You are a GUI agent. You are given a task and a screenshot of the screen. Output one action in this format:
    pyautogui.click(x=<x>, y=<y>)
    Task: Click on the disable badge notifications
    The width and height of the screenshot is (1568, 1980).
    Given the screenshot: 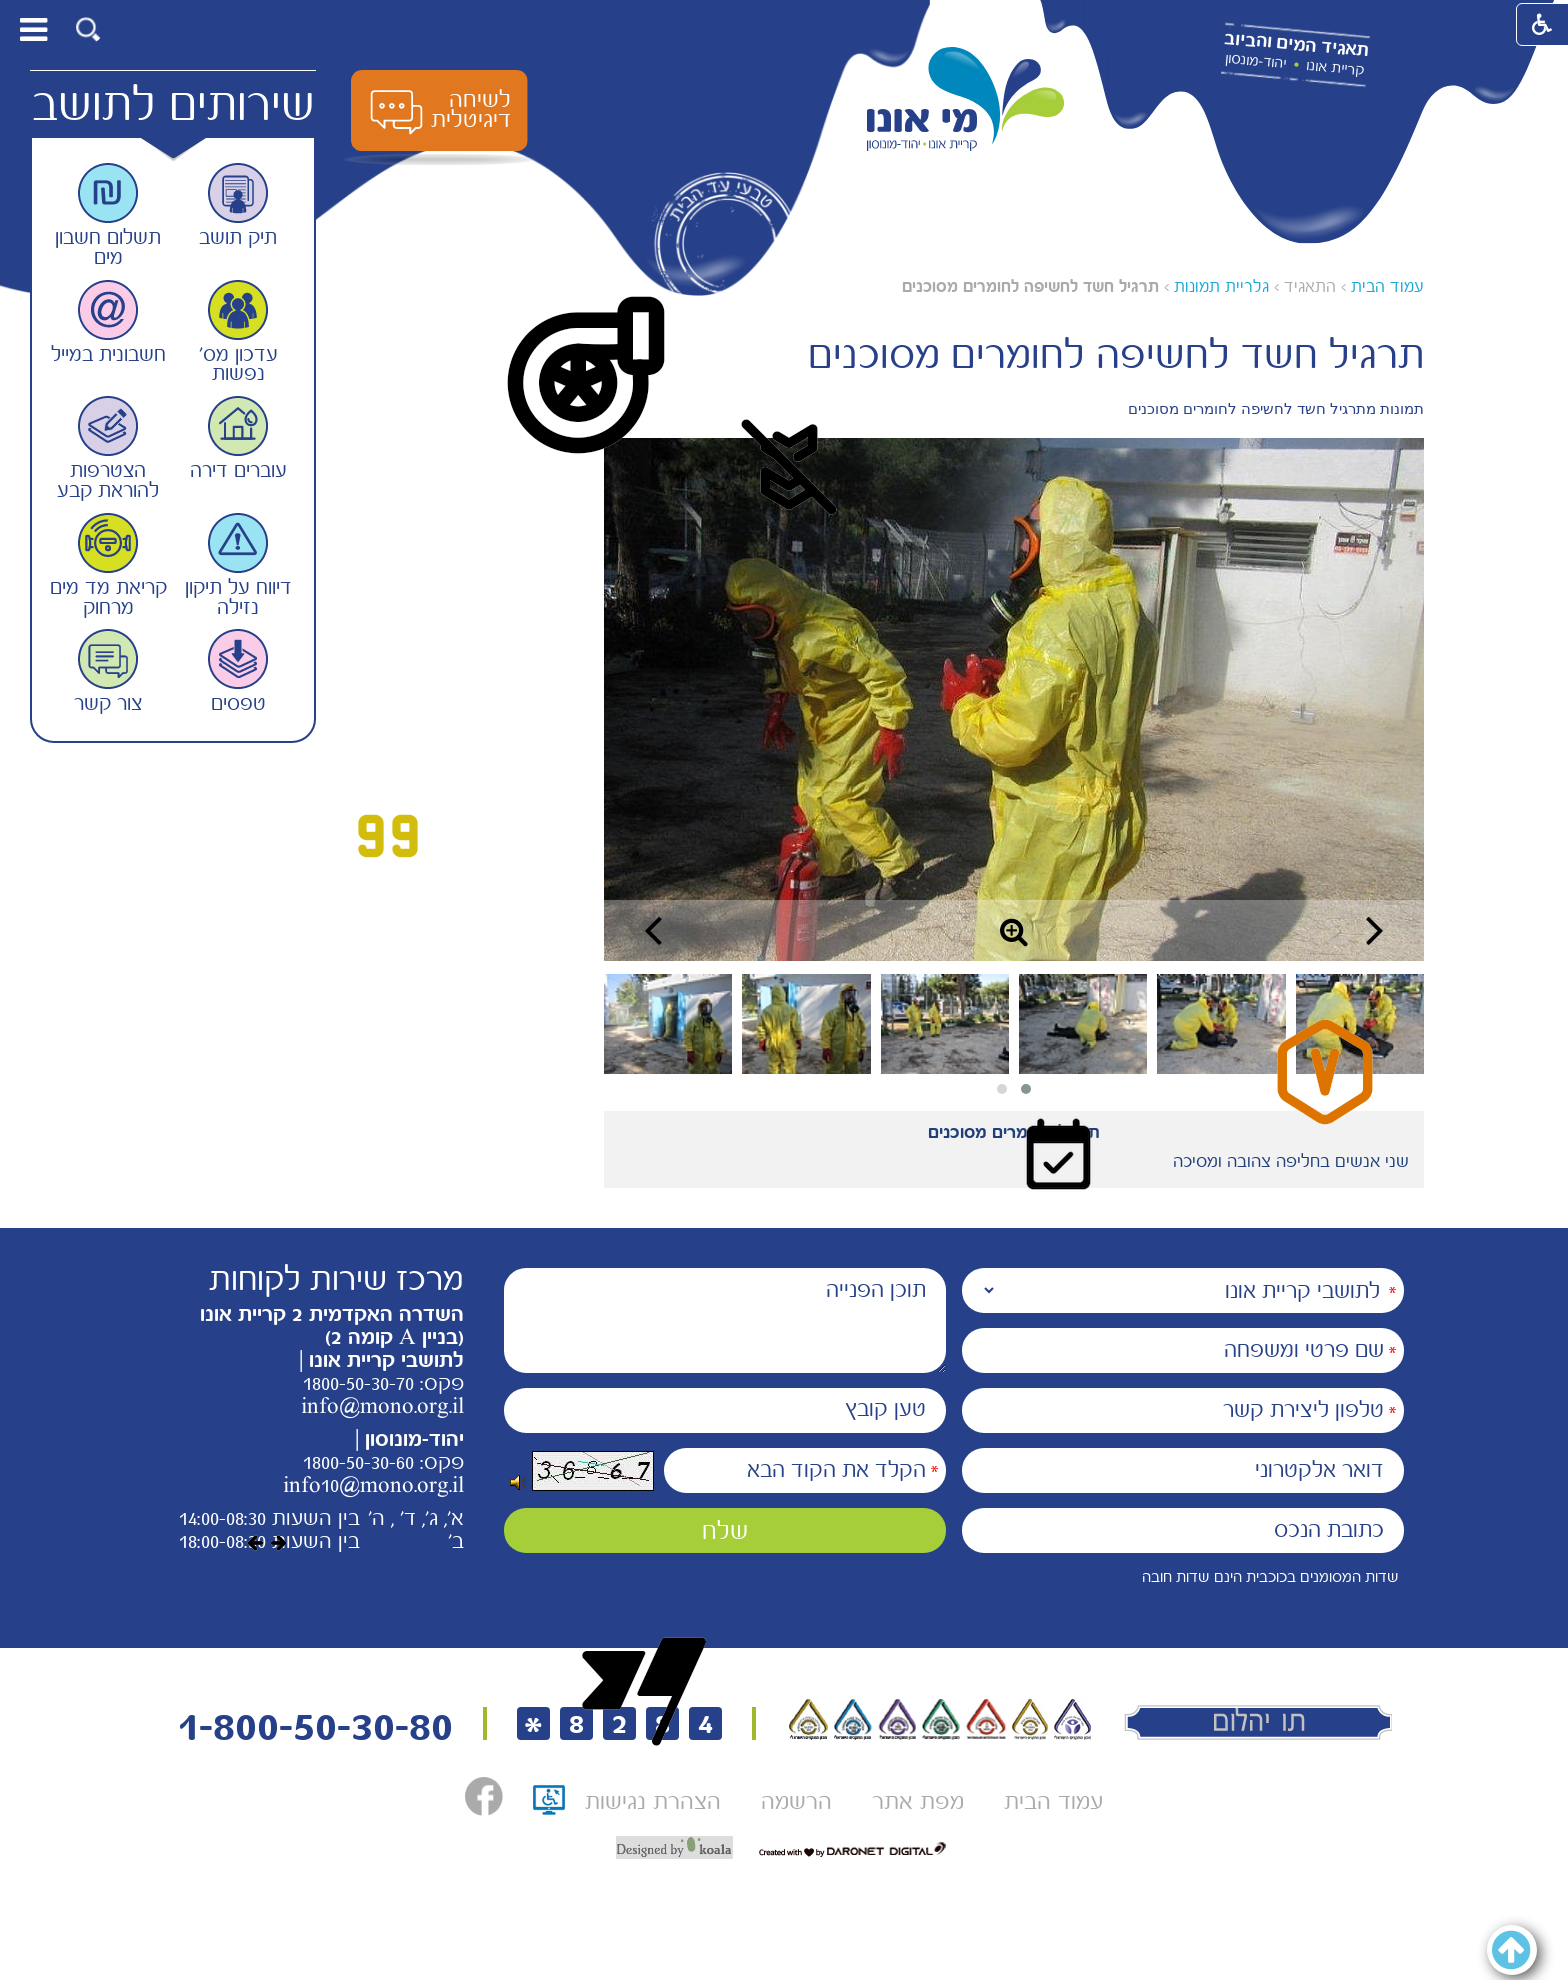 What is the action you would take?
    pyautogui.click(x=789, y=467)
    